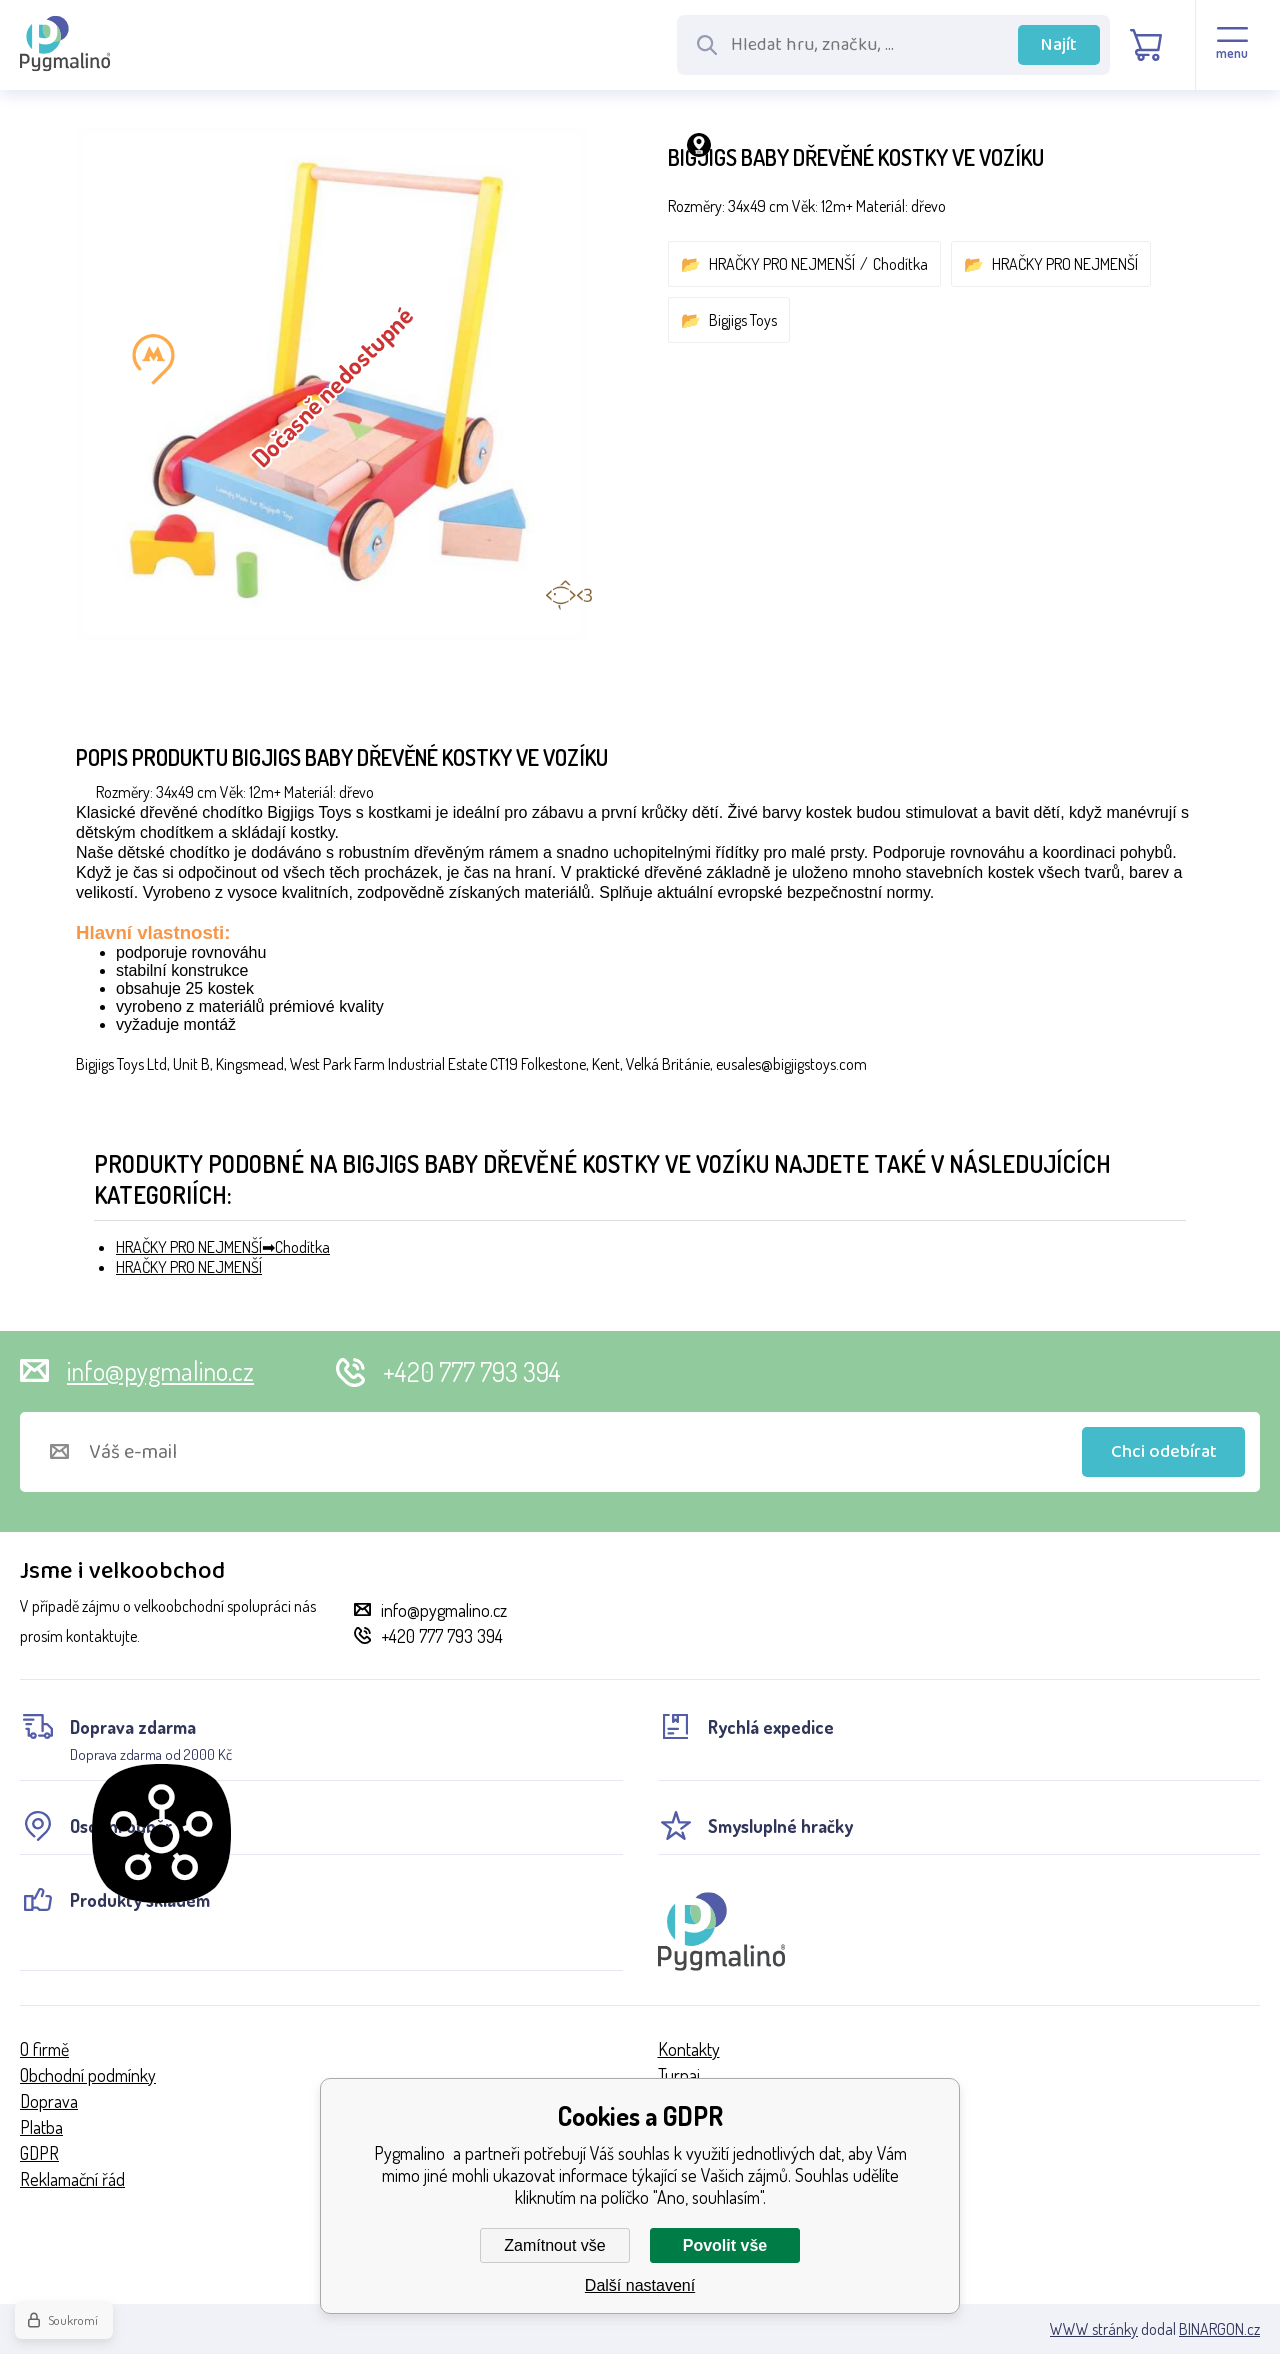 Image resolution: width=1280 pixels, height=2354 pixels. What do you see at coordinates (153, 359) in the screenshot?
I see `open the Moscow Metro app` at bounding box center [153, 359].